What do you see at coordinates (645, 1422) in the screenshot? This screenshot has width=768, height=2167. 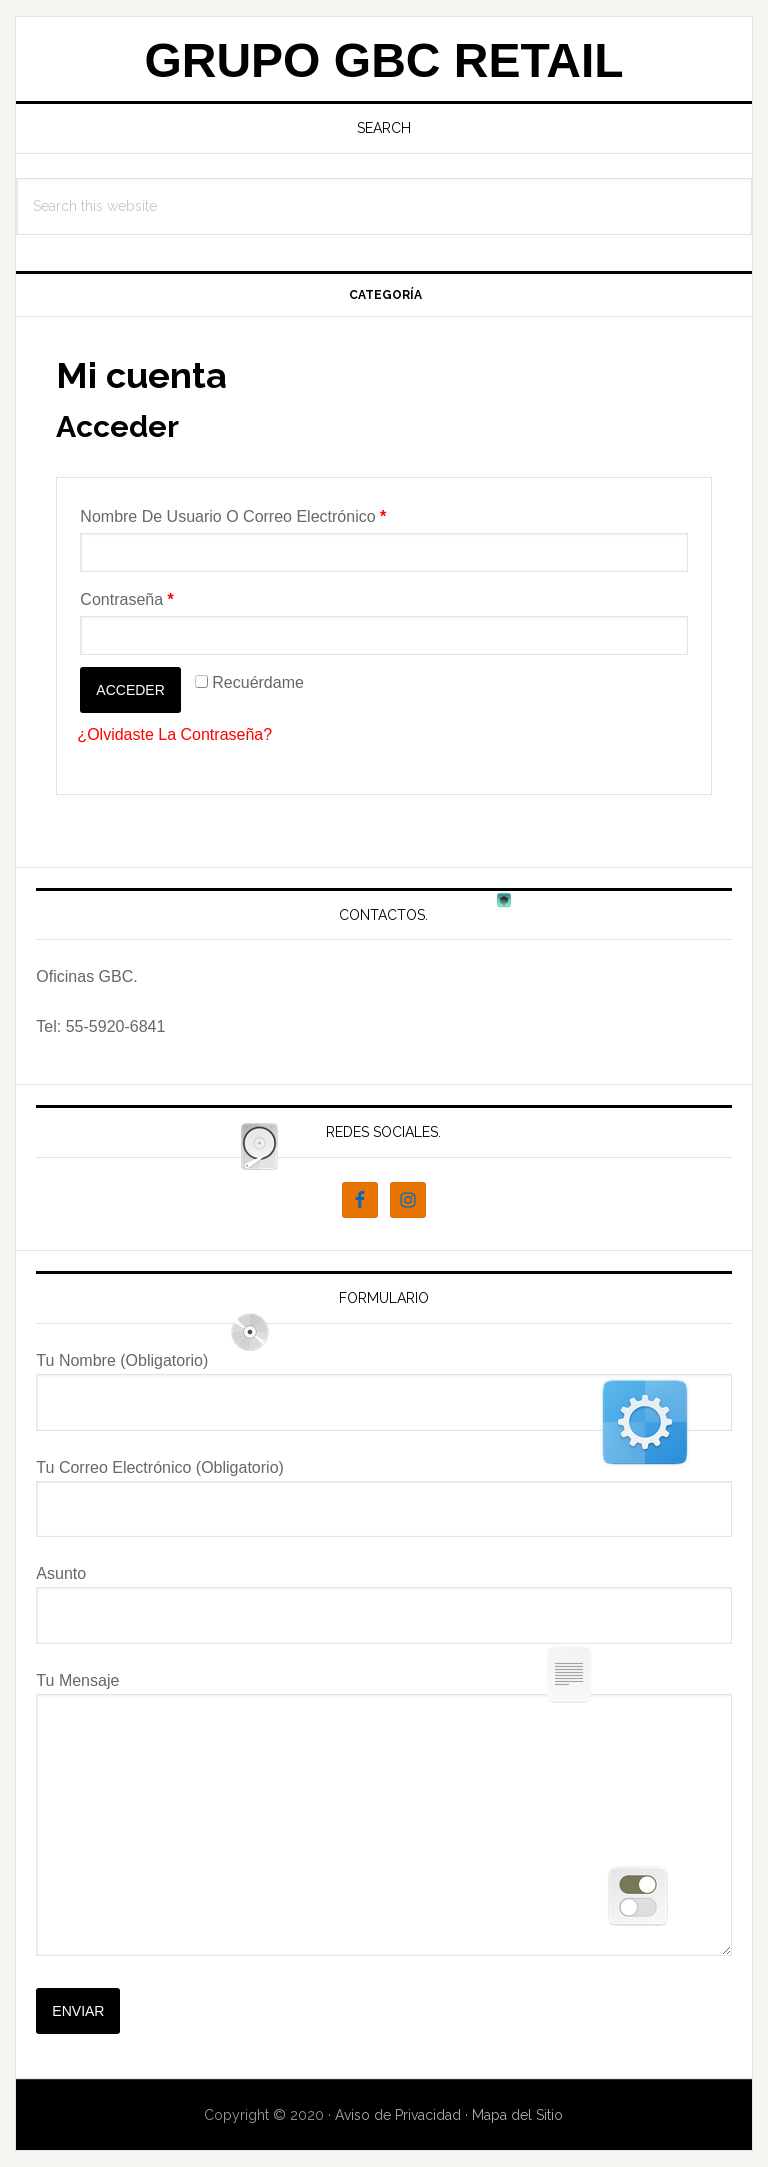 I see `windows executable file type indicator` at bounding box center [645, 1422].